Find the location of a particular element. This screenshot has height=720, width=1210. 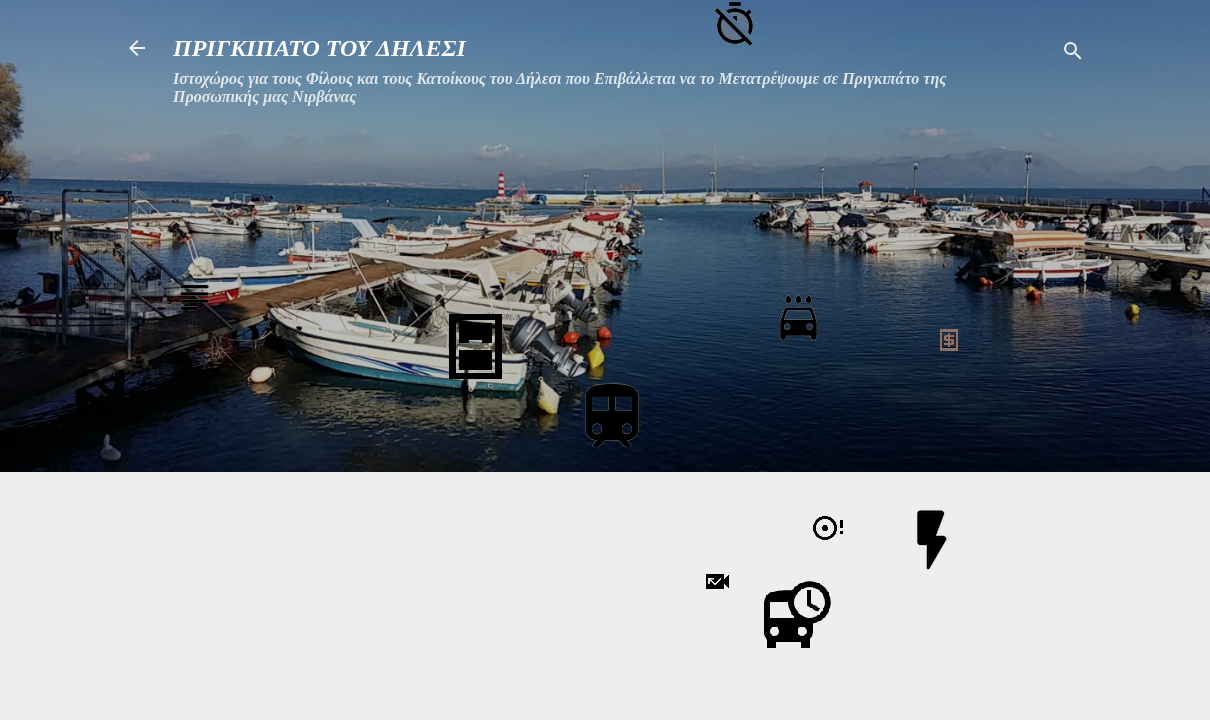

view purchase receipt or transaction history is located at coordinates (949, 340).